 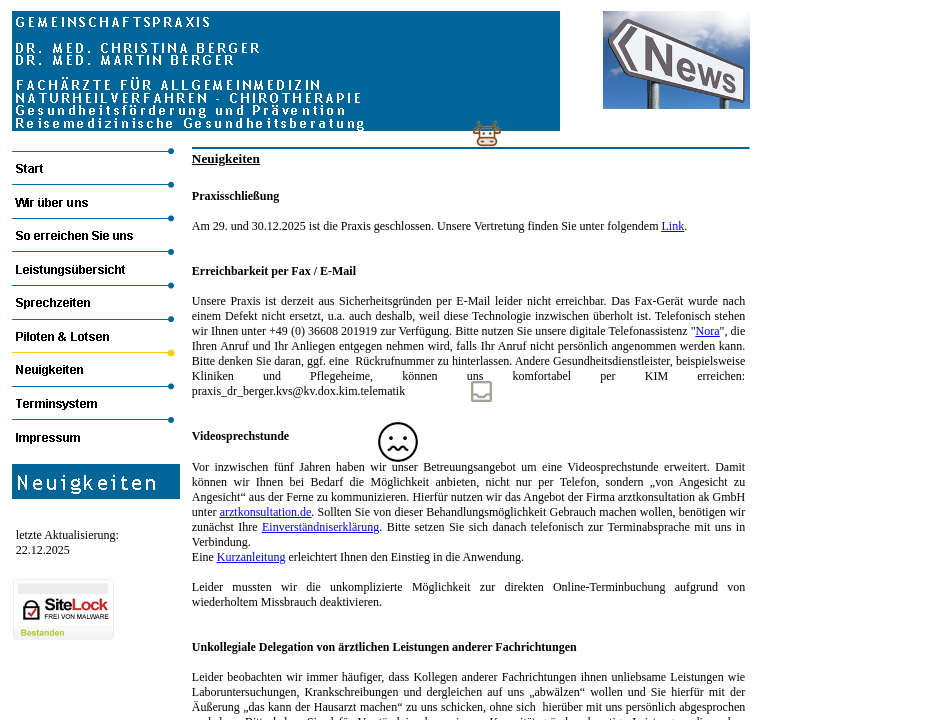 What do you see at coordinates (487, 134) in the screenshot?
I see `browse farm or agricultural content` at bounding box center [487, 134].